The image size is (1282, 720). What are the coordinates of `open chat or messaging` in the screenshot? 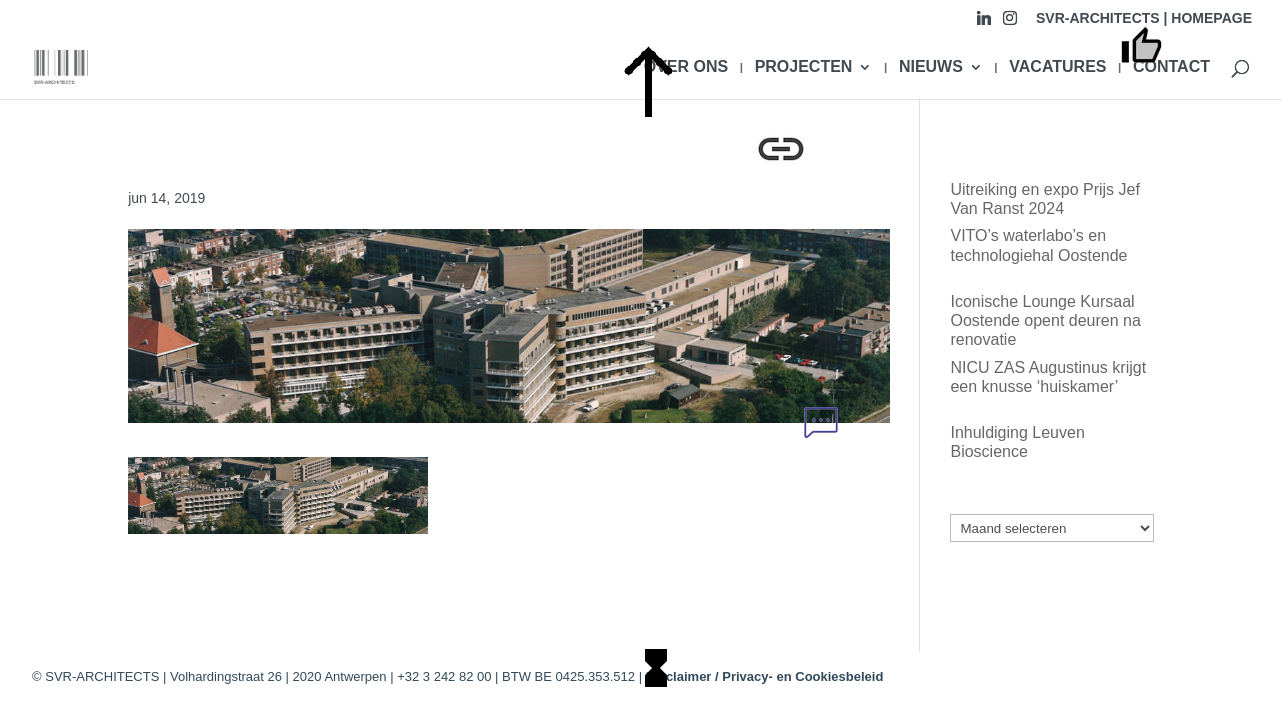 It's located at (821, 420).